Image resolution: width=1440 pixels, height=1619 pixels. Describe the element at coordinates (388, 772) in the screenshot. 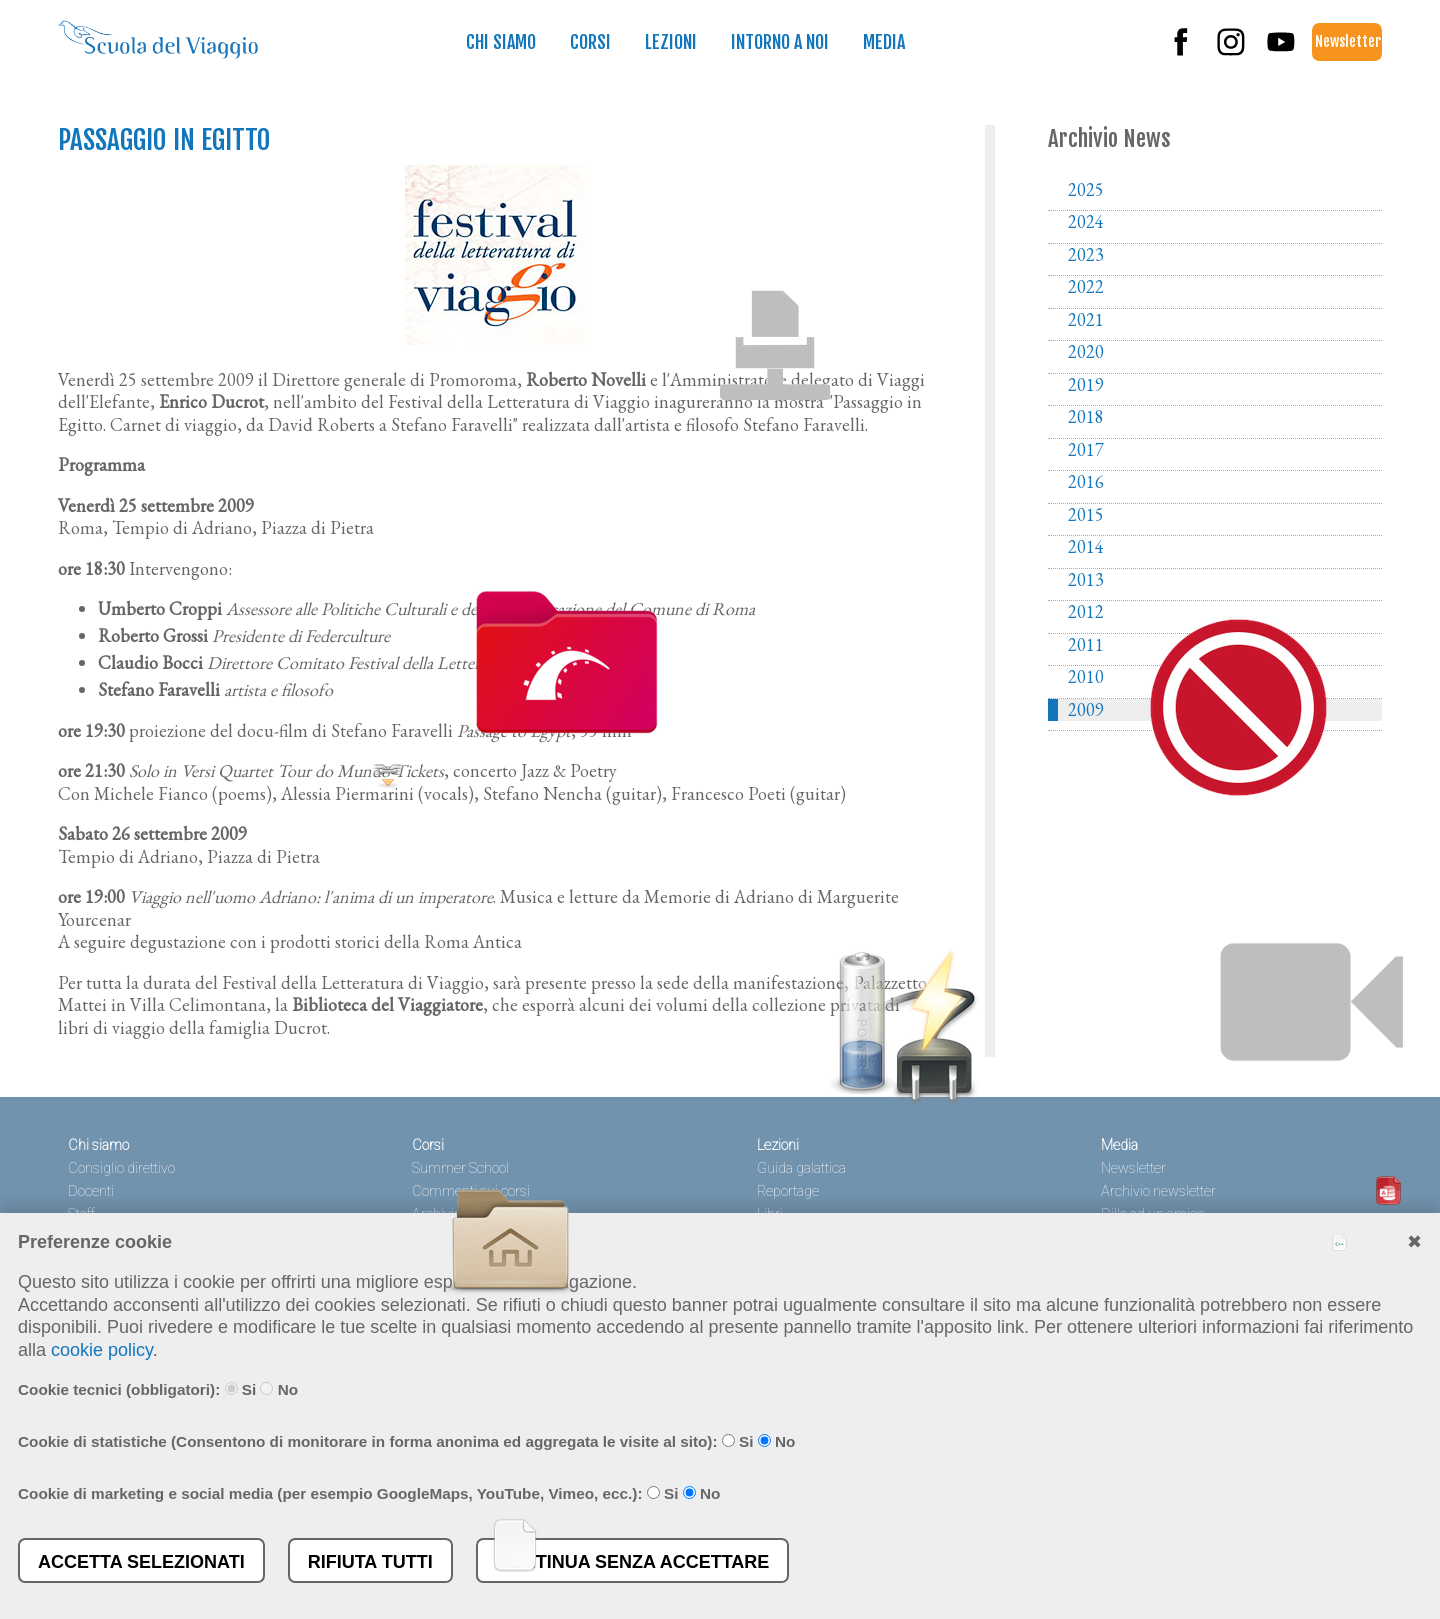

I see `insert a hyperlink into content` at that location.